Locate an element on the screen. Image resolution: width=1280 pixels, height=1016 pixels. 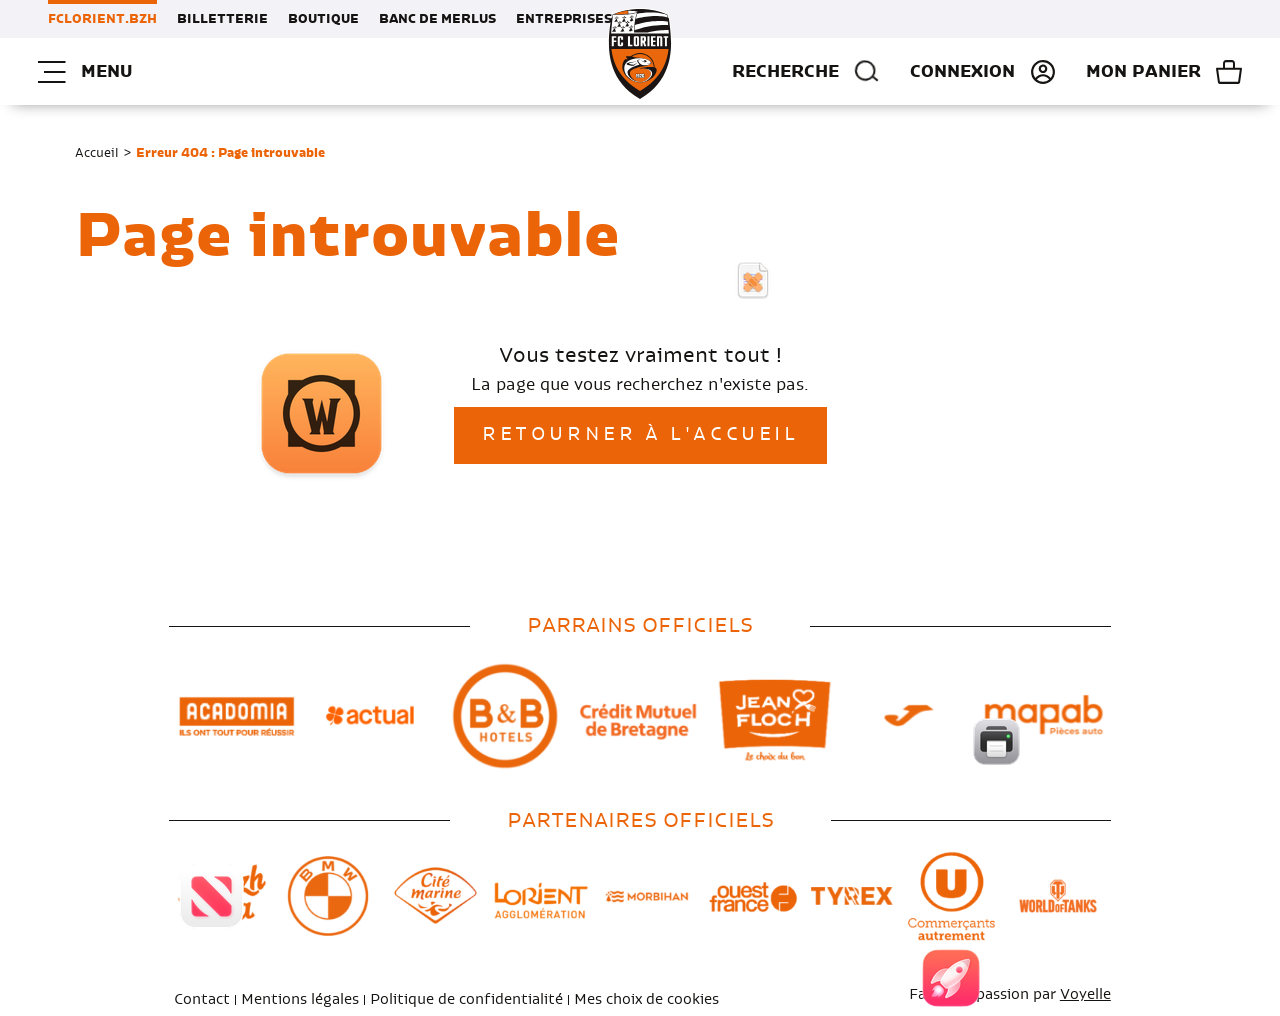
open print center to manage print jobs is located at coordinates (996, 741).